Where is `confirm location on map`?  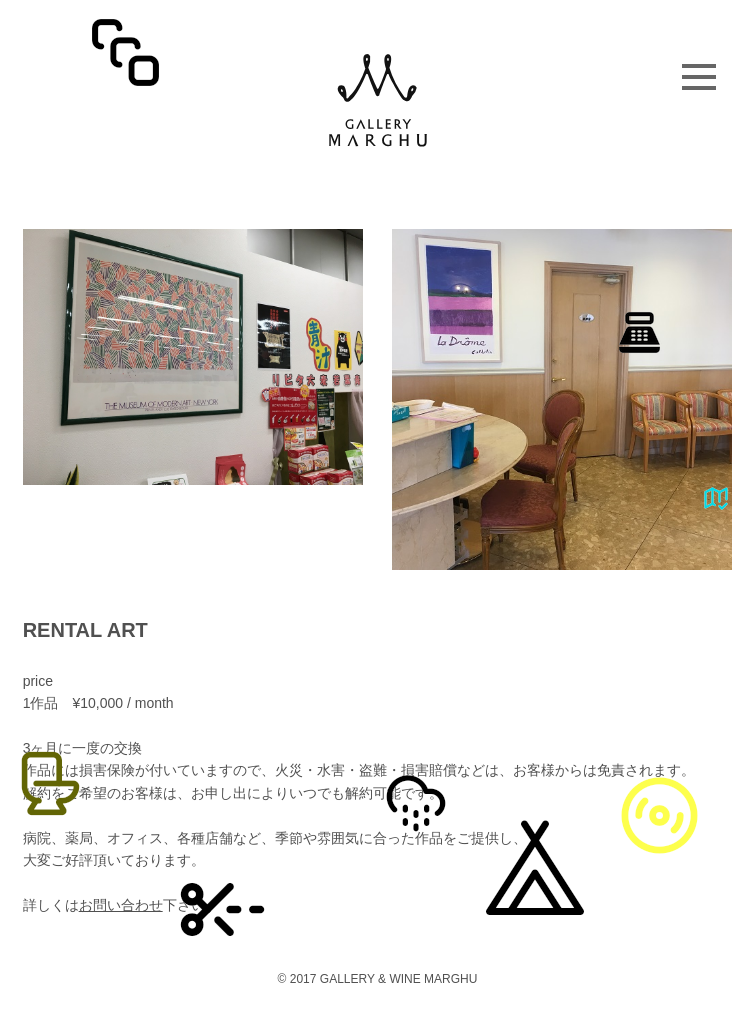
confirm location on map is located at coordinates (716, 498).